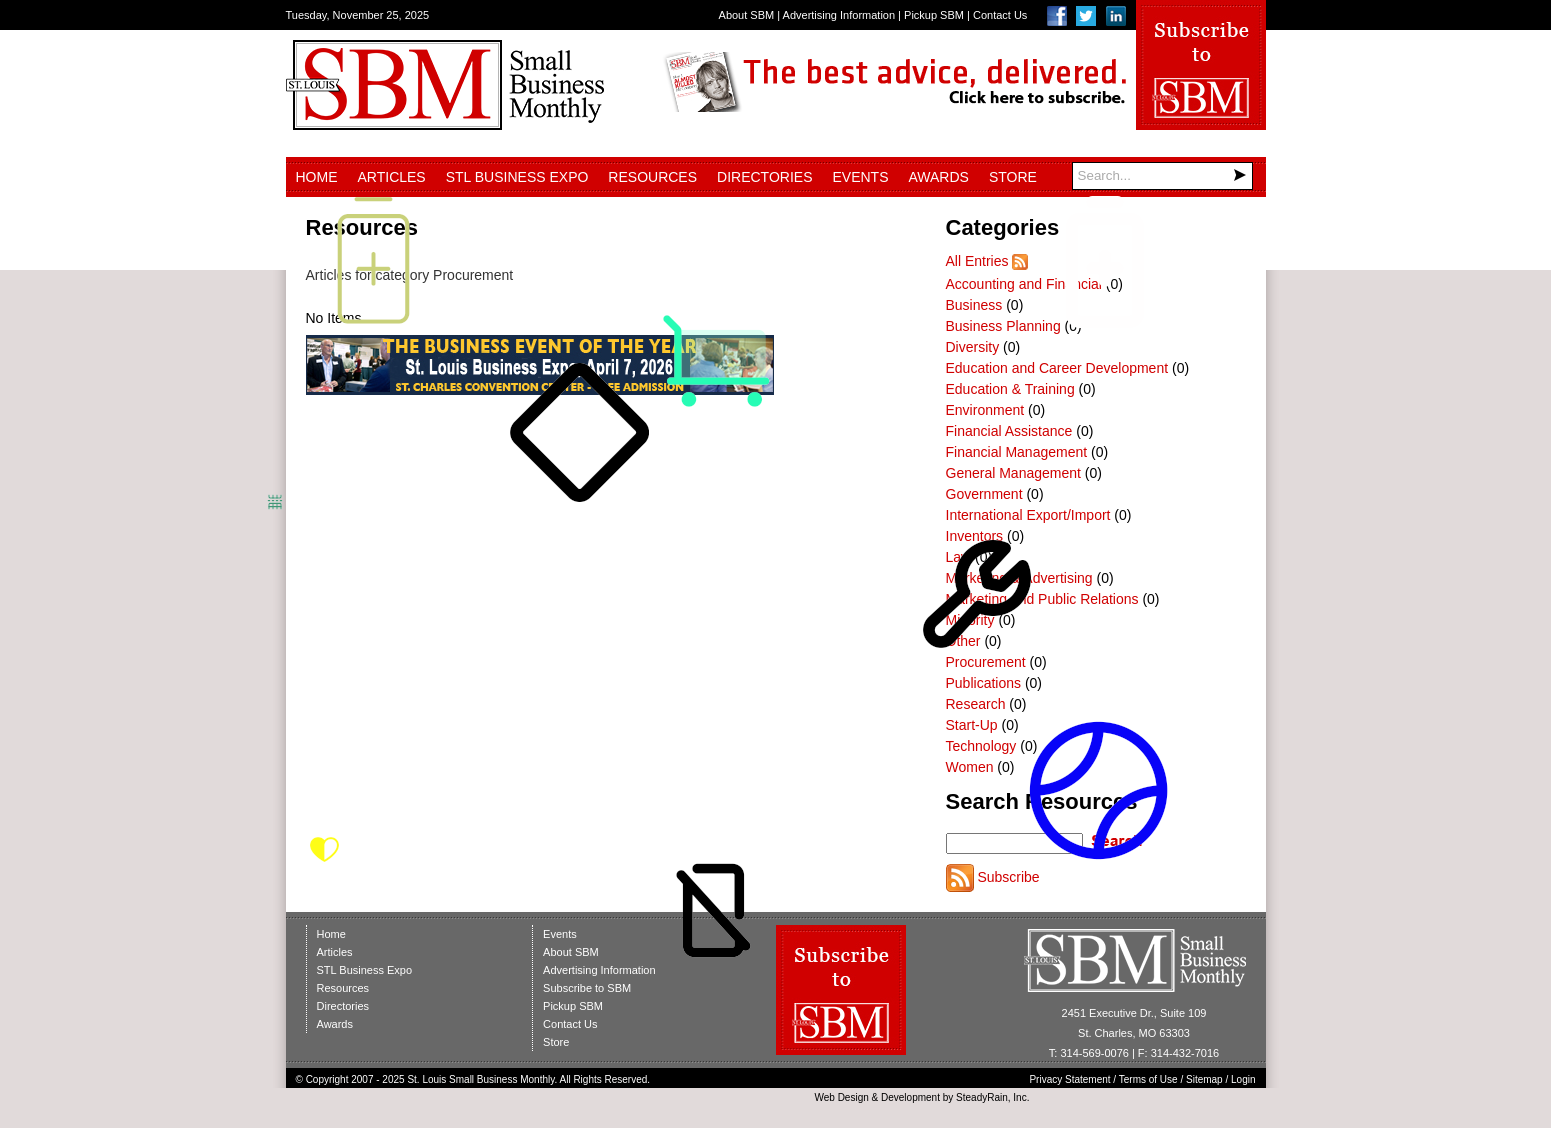 The image size is (1551, 1128). Describe the element at coordinates (373, 262) in the screenshot. I see `add or insert a new battery` at that location.